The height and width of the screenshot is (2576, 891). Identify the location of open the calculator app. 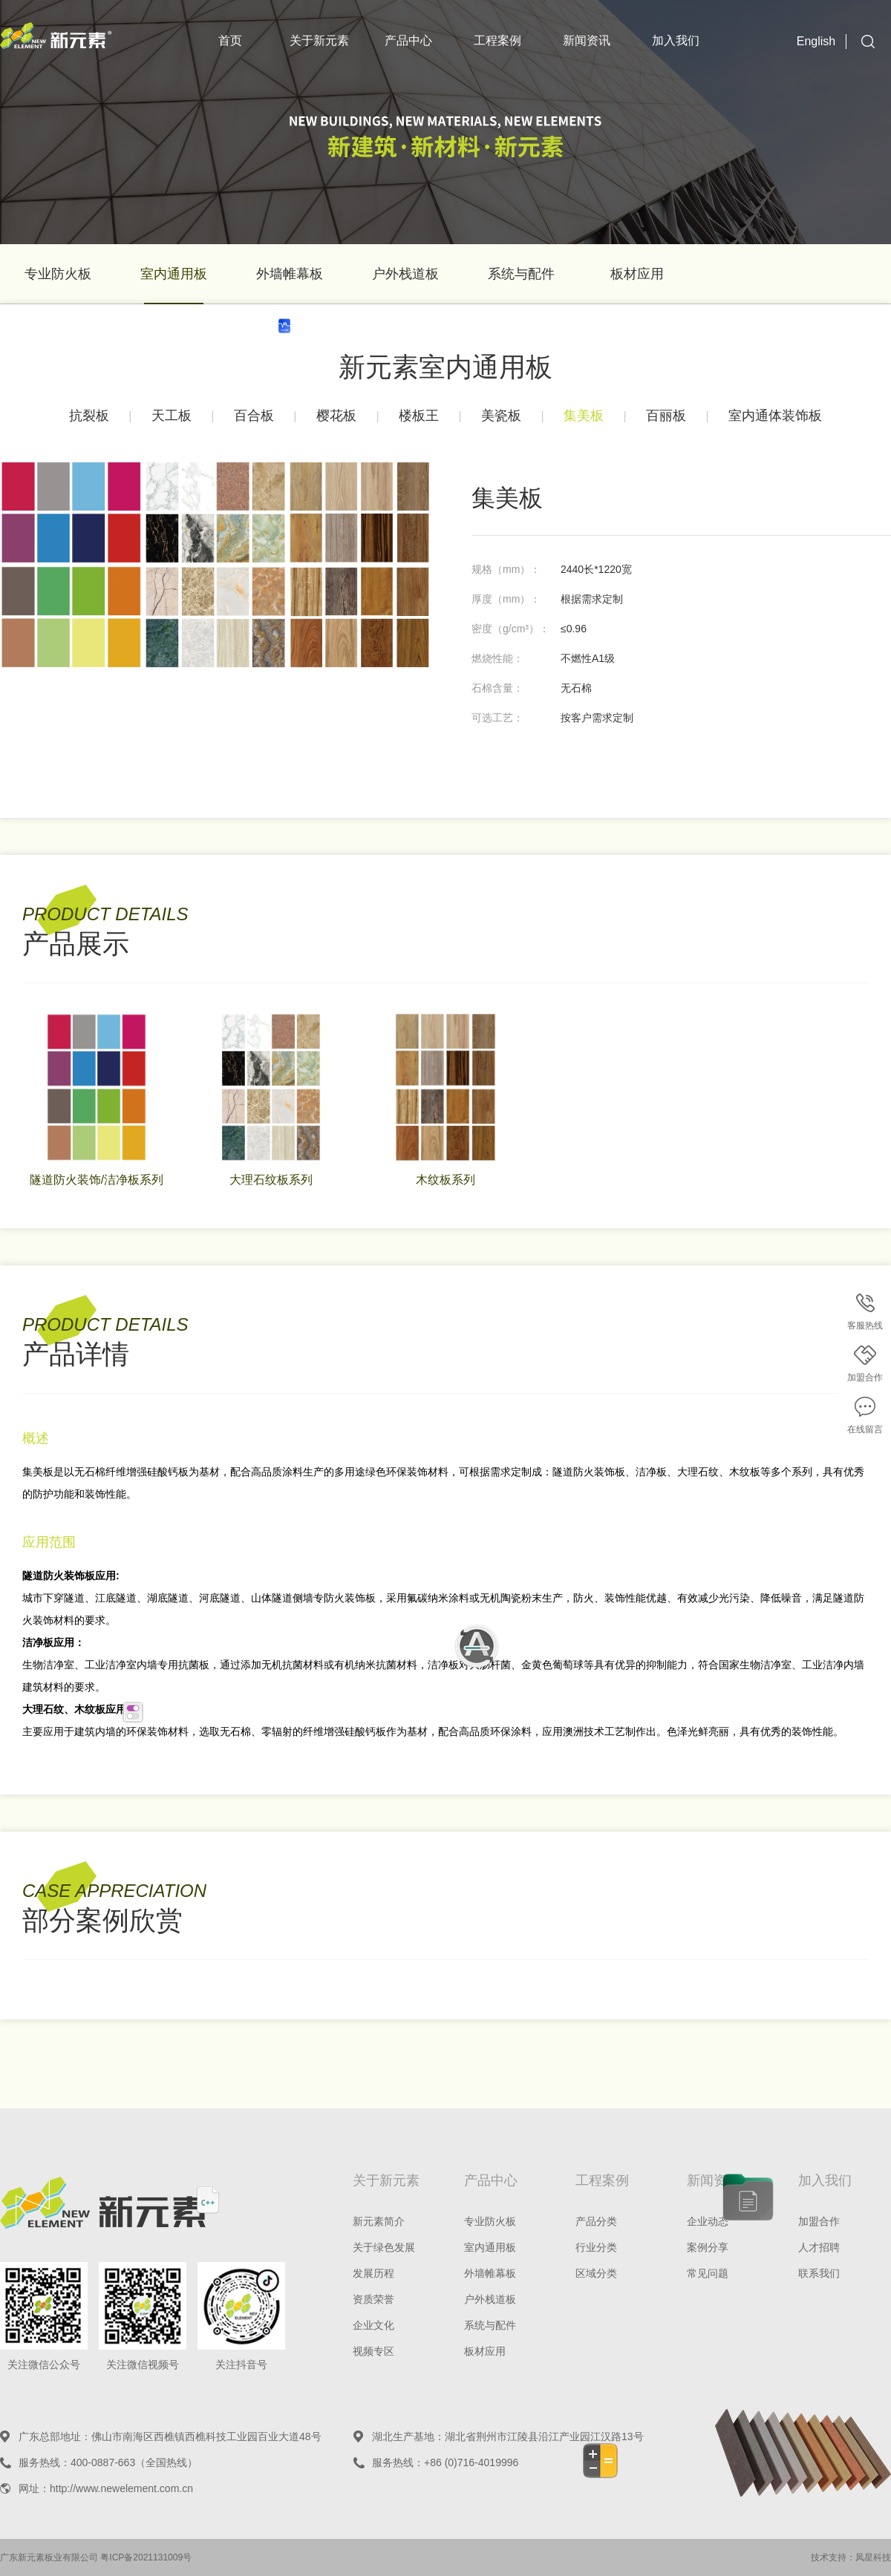
(600, 2460).